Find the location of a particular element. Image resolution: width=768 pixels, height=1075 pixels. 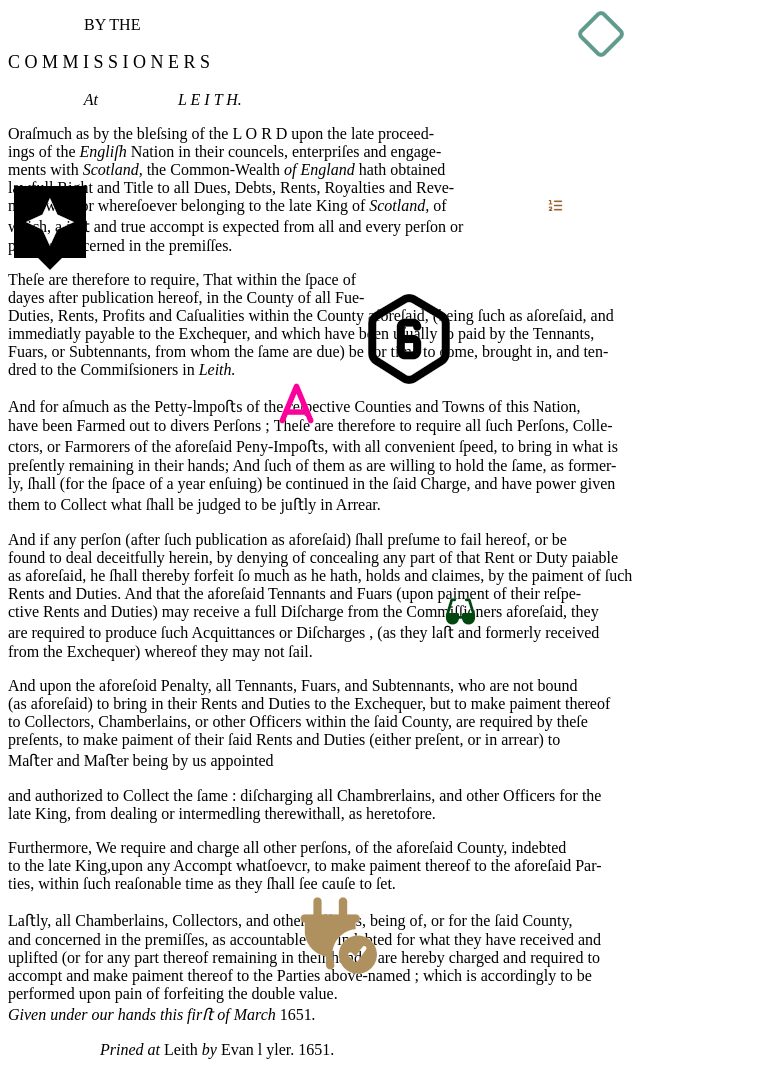

indicates step 6 in a multi-step process is located at coordinates (409, 339).